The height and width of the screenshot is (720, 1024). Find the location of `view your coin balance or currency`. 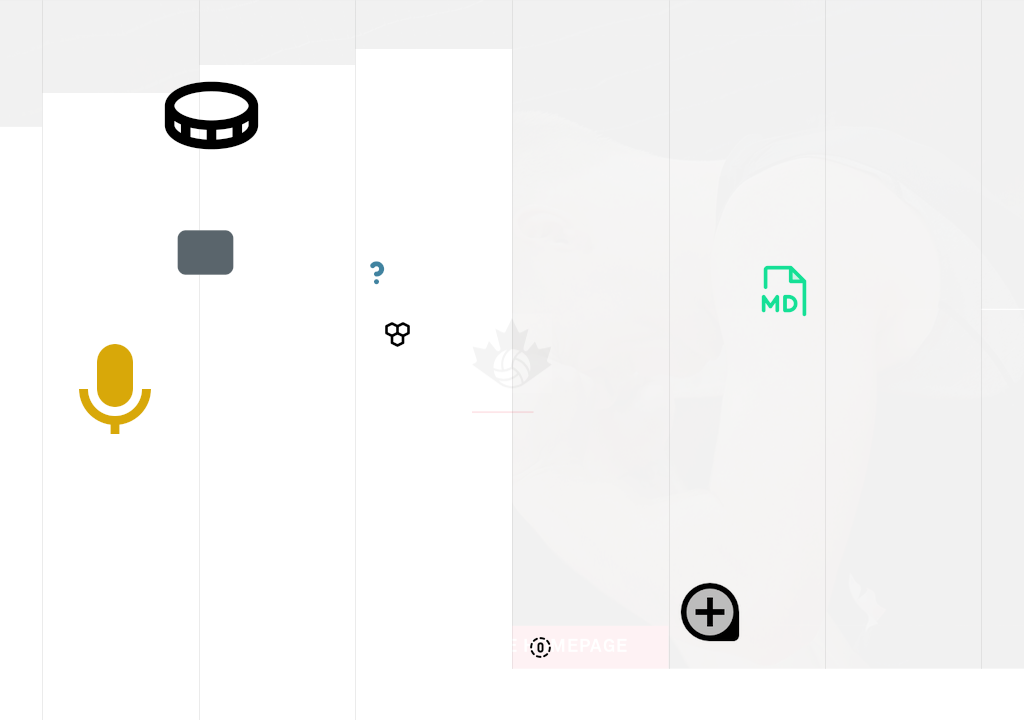

view your coin balance or currency is located at coordinates (211, 115).